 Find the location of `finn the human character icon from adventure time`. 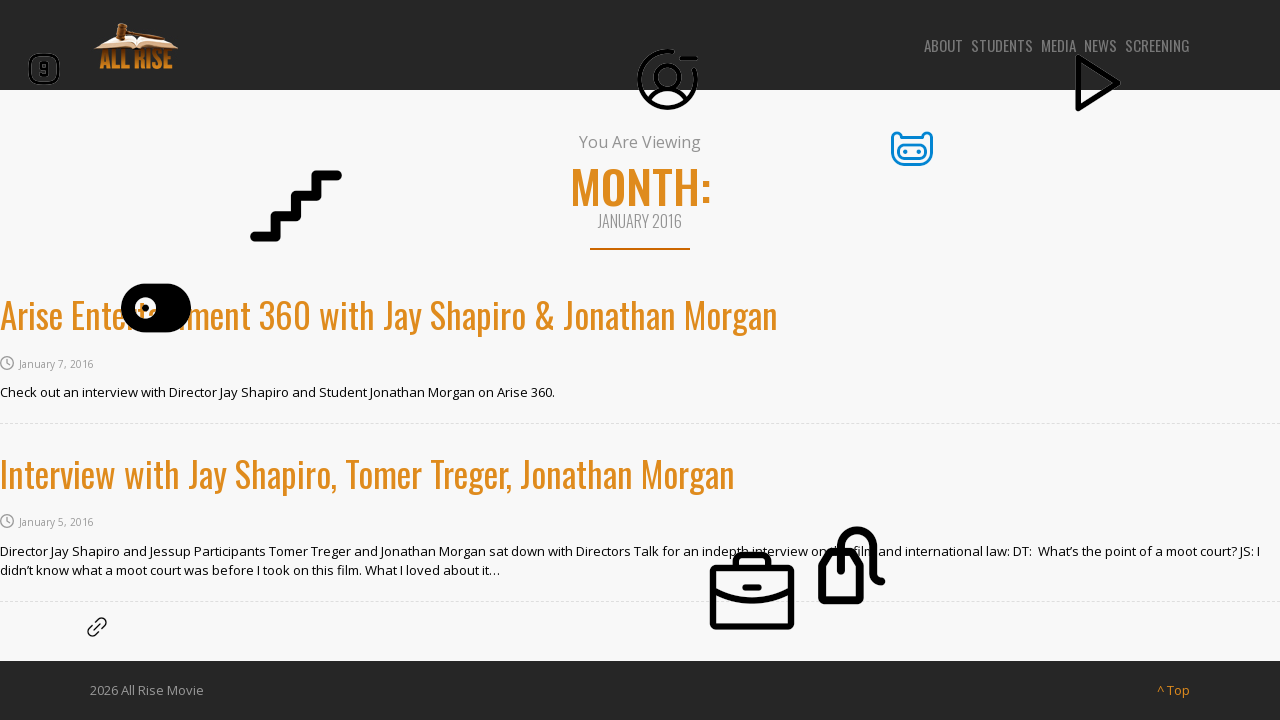

finn the human character icon from adventure time is located at coordinates (912, 148).